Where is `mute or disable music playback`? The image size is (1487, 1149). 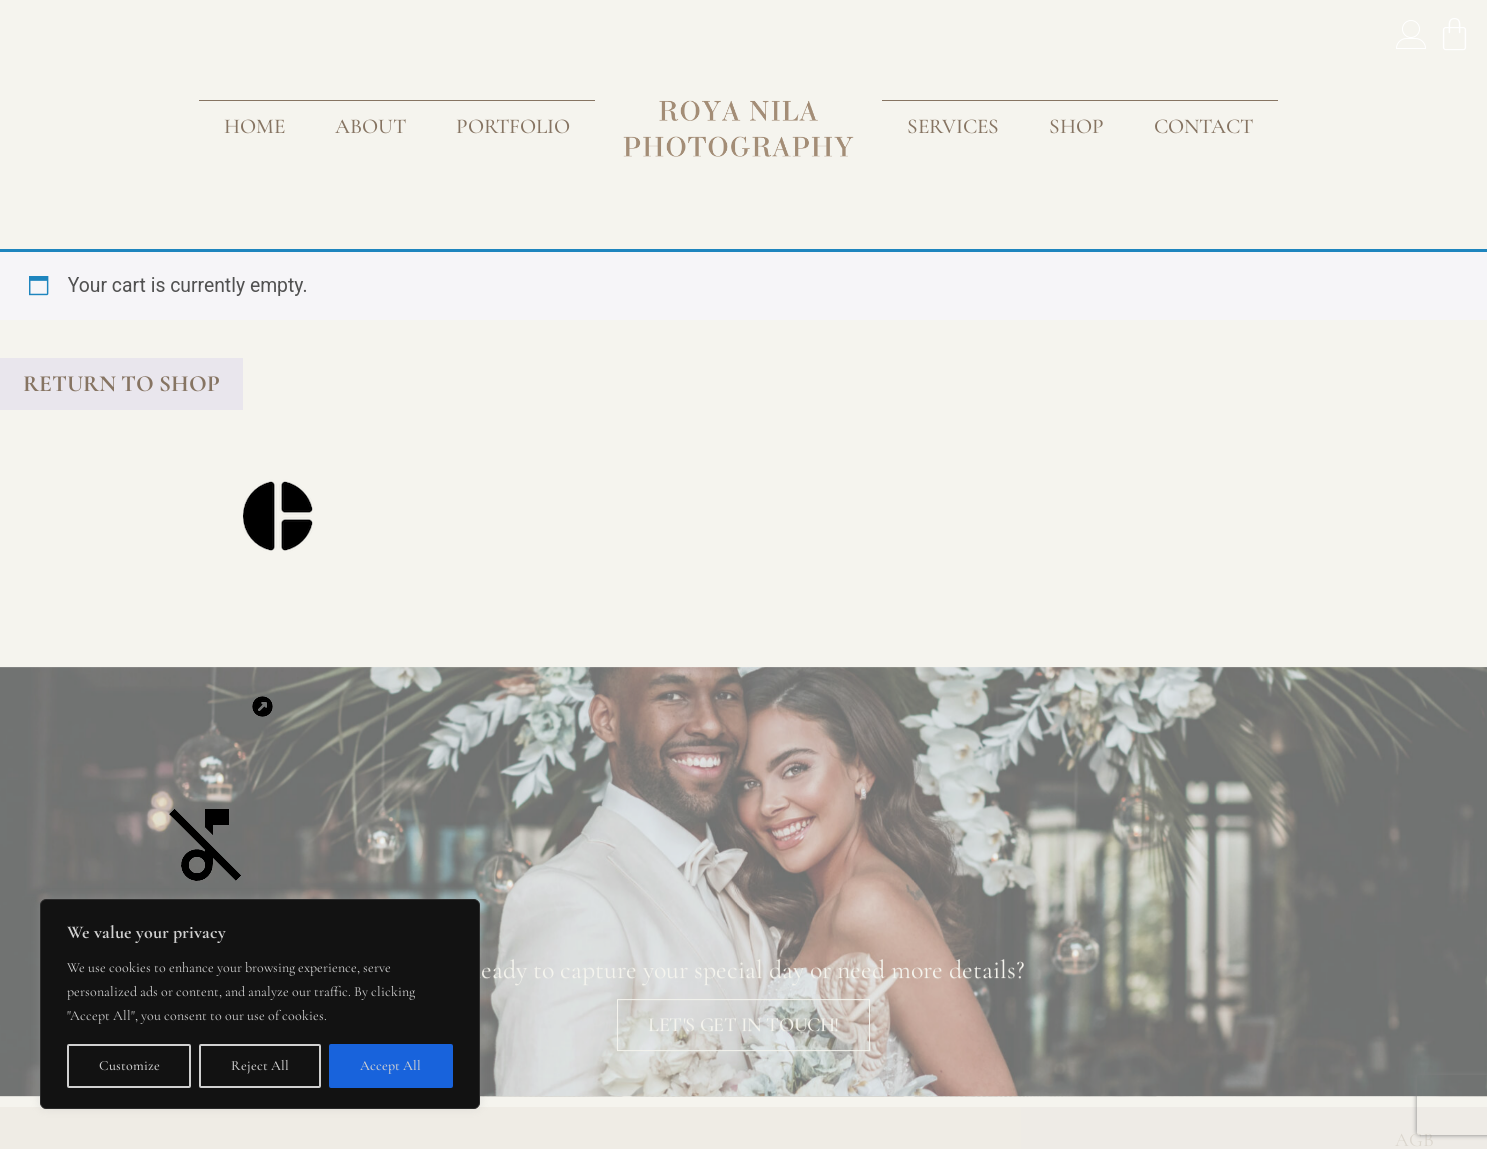 mute or disable music playback is located at coordinates (205, 845).